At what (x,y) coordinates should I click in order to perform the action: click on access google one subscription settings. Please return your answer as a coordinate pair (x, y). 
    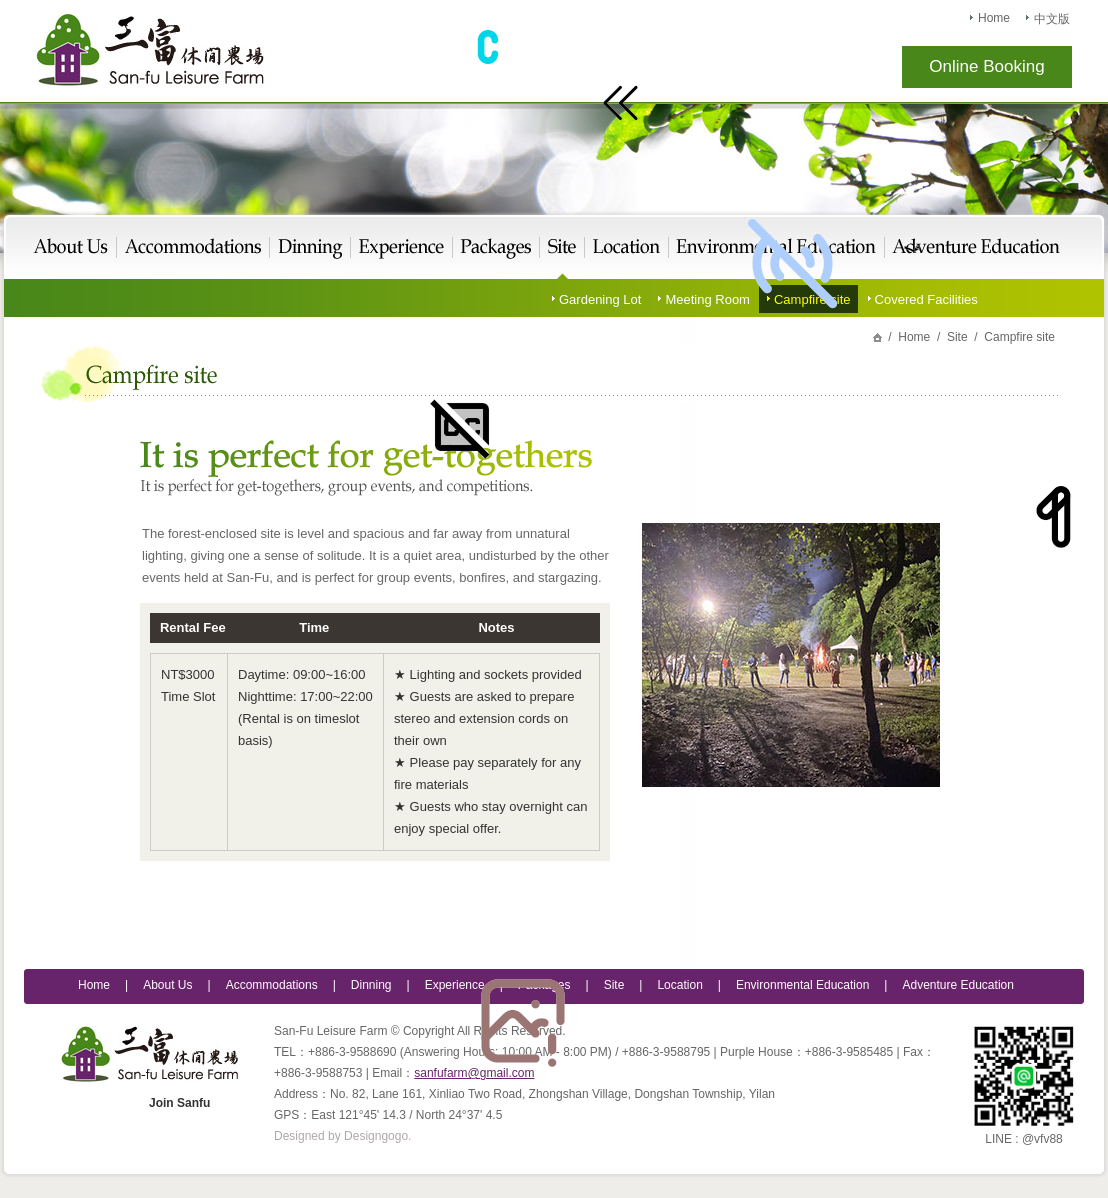
    Looking at the image, I should click on (1058, 517).